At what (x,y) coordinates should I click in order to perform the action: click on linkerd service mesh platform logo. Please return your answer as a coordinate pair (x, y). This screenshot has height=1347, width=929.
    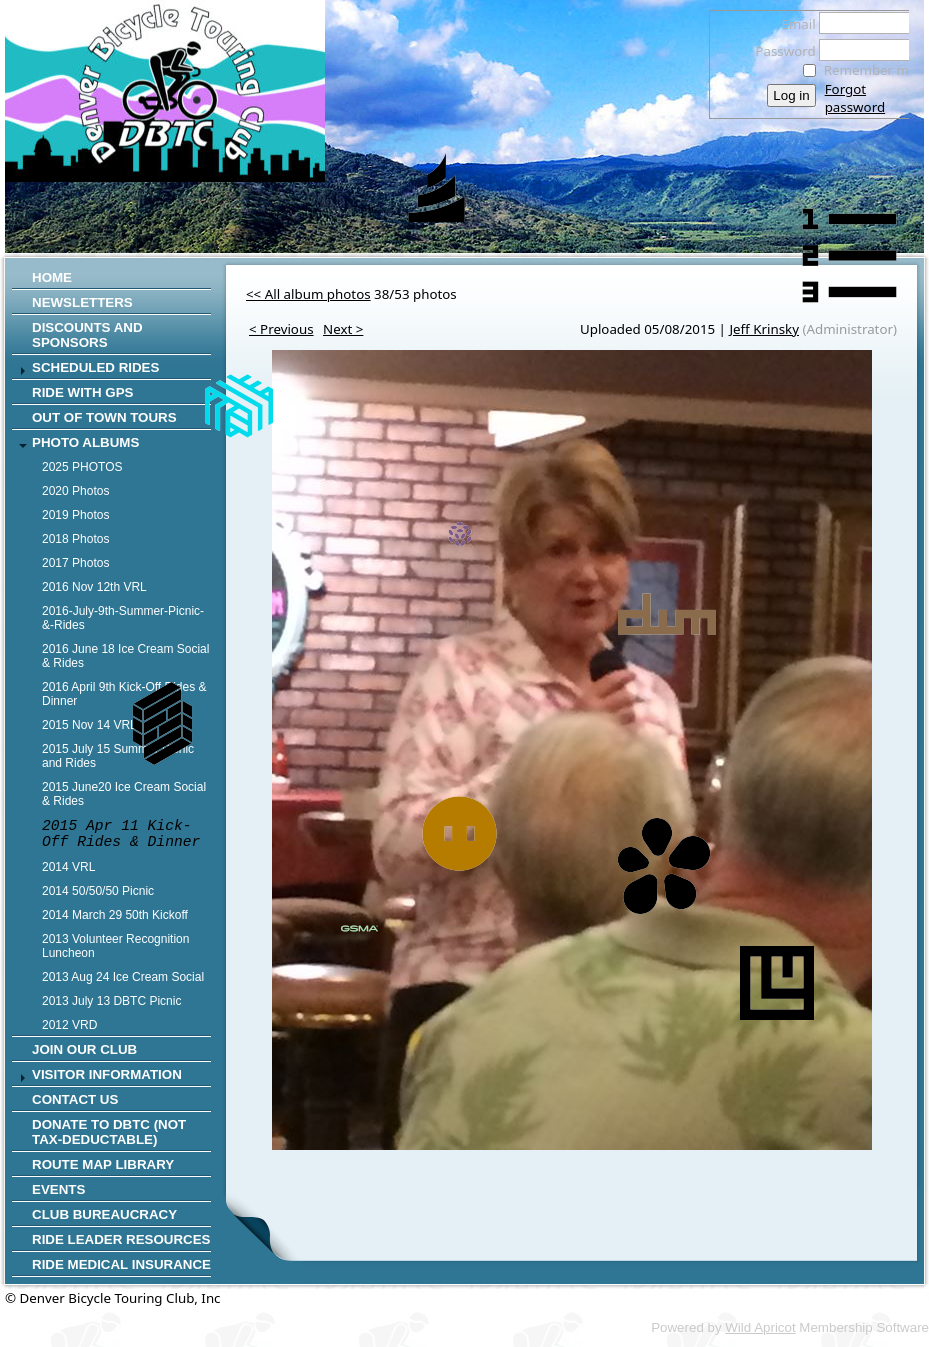
    Looking at the image, I should click on (239, 406).